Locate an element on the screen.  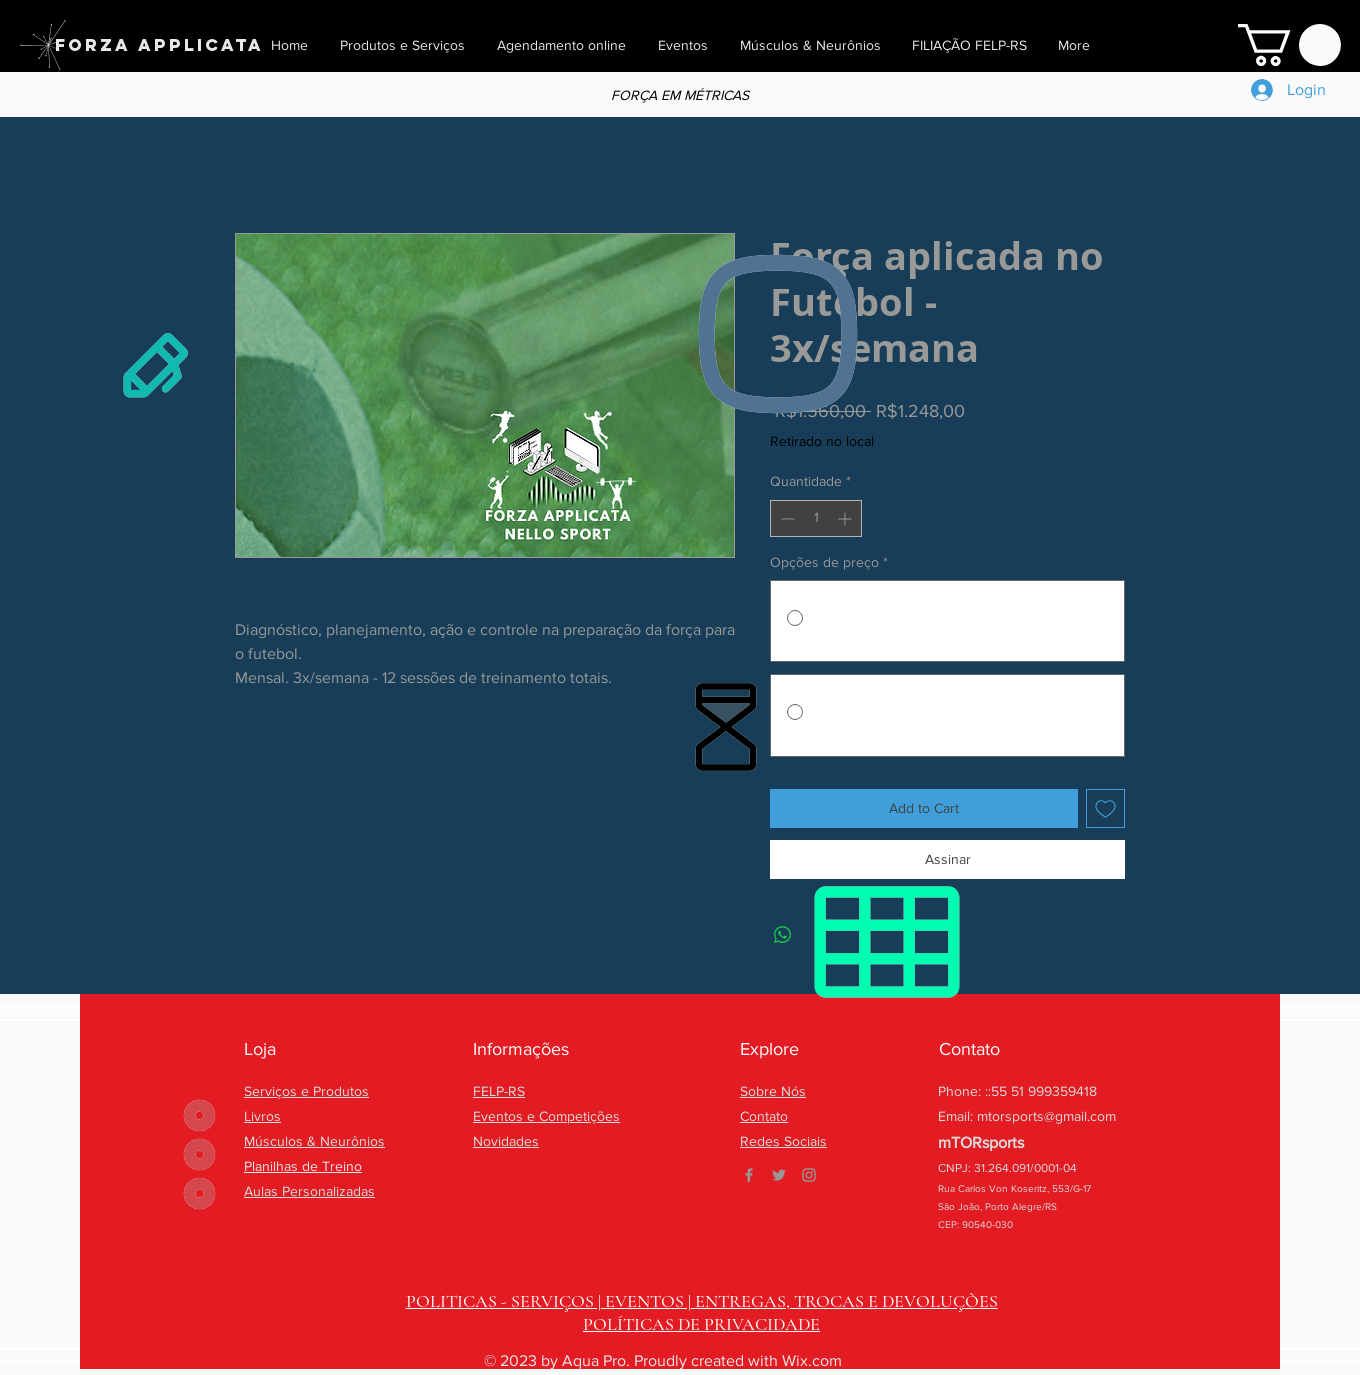
a default placeholder or empty state container is located at coordinates (778, 334).